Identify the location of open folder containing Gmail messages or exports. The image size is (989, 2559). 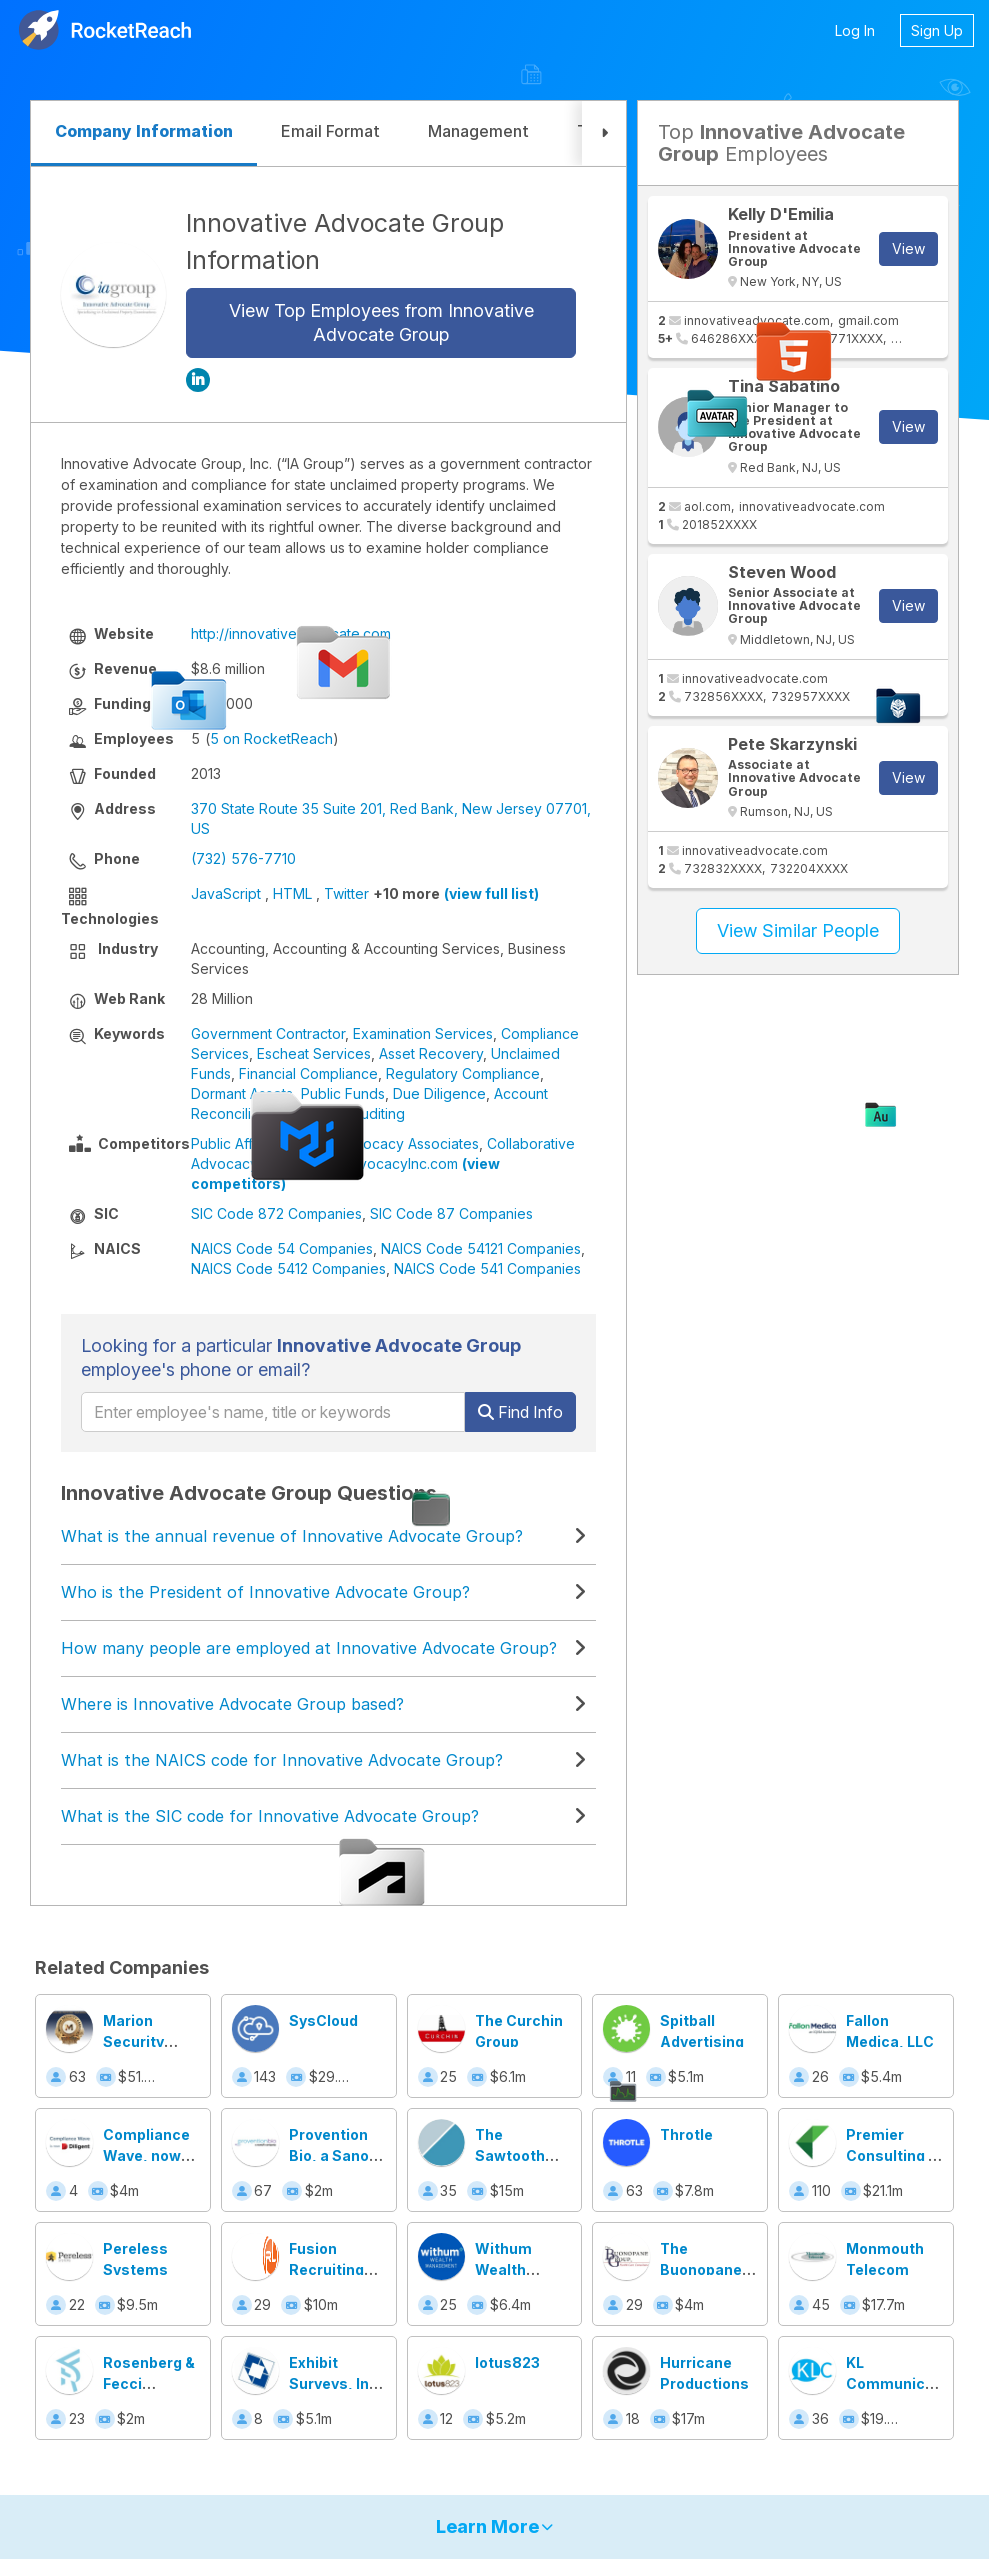
(343, 665).